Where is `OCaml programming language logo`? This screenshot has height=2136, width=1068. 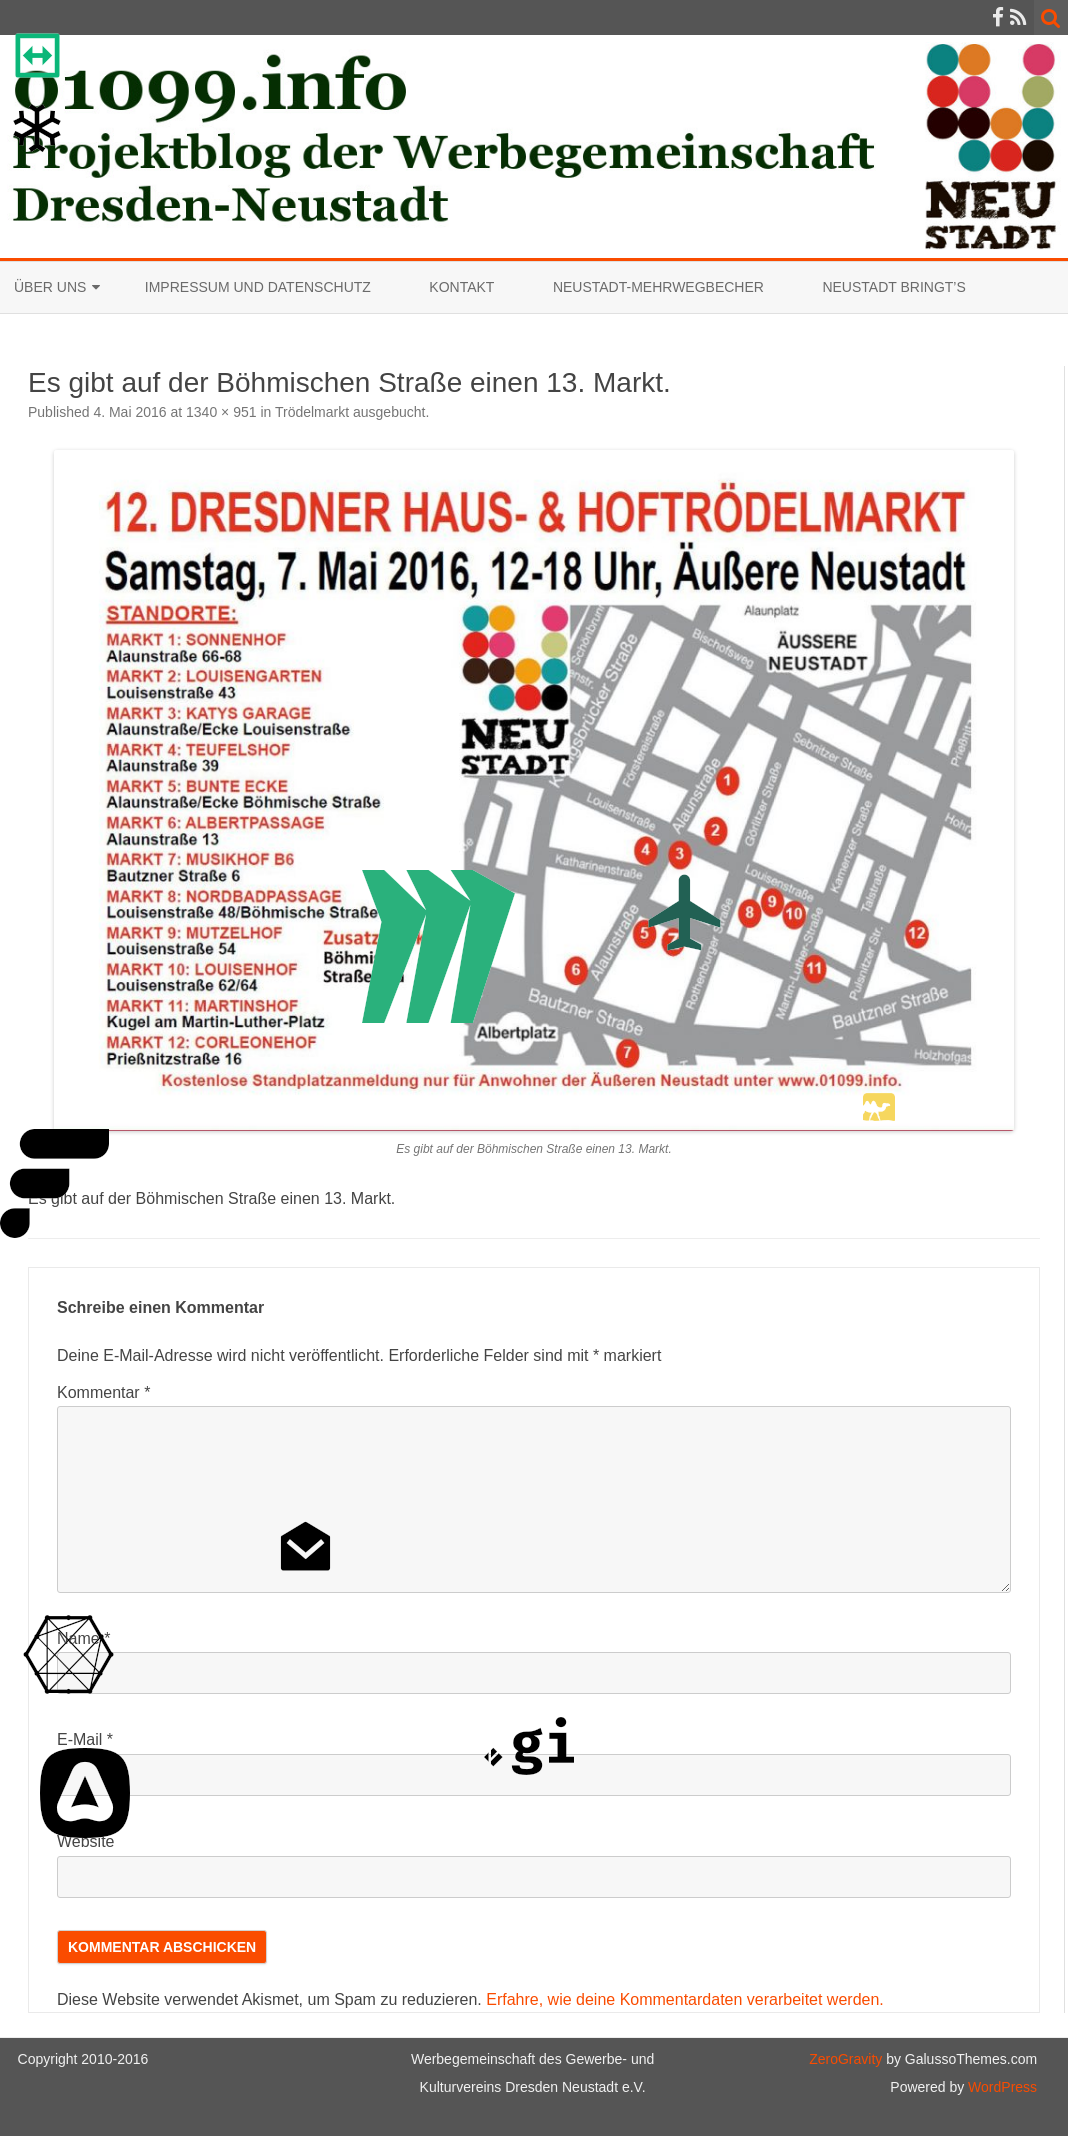 OCaml programming language logo is located at coordinates (879, 1107).